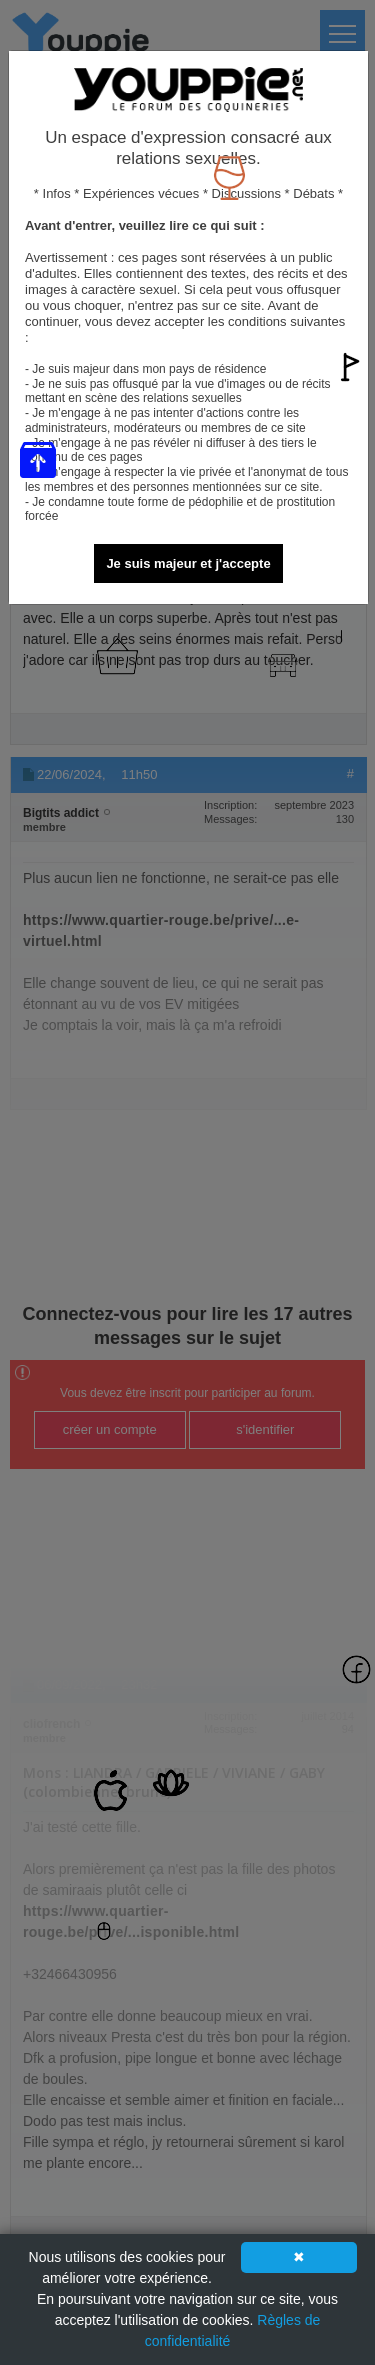  Describe the element at coordinates (229, 176) in the screenshot. I see `browse wine selection or menu` at that location.